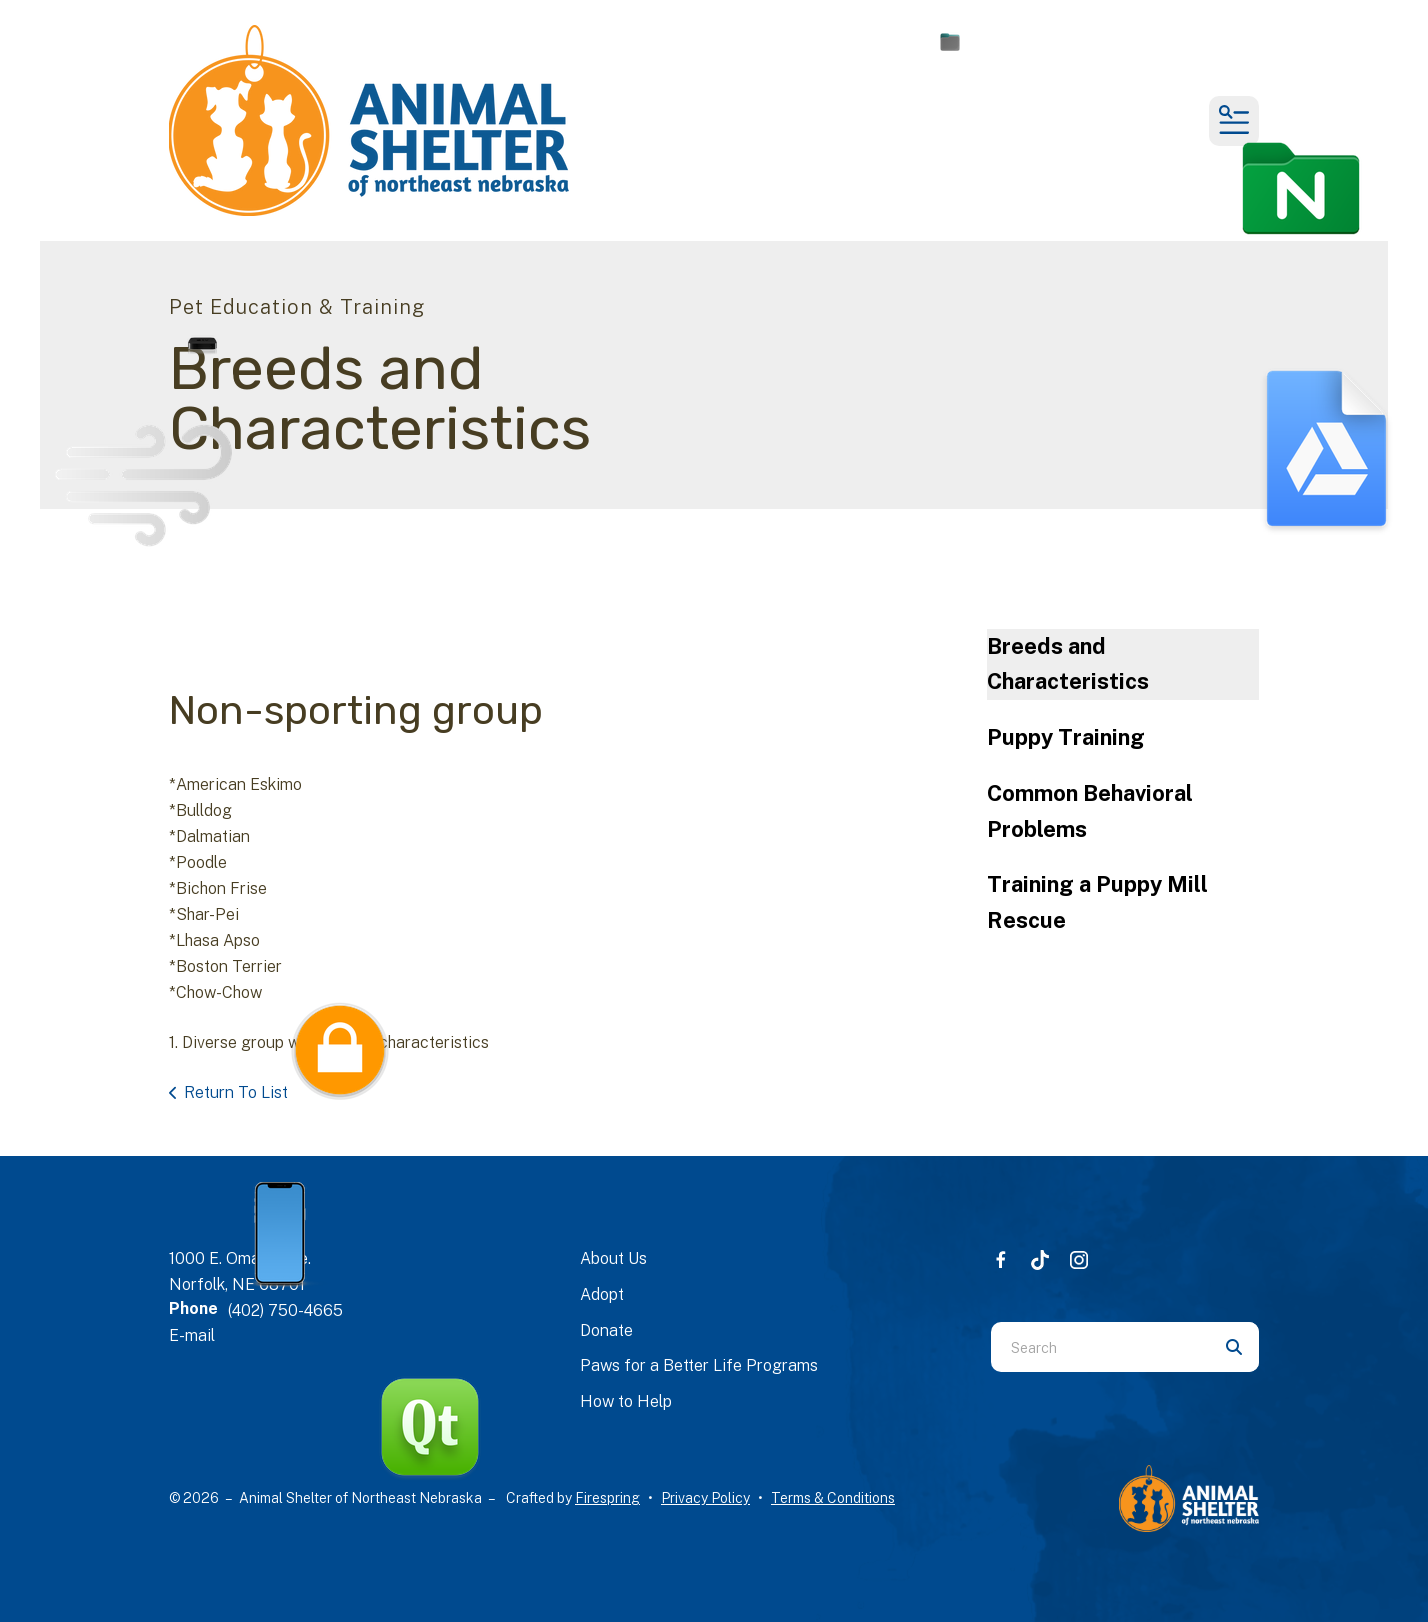 The image size is (1428, 1622). Describe the element at coordinates (950, 42) in the screenshot. I see `open folder to view contents` at that location.